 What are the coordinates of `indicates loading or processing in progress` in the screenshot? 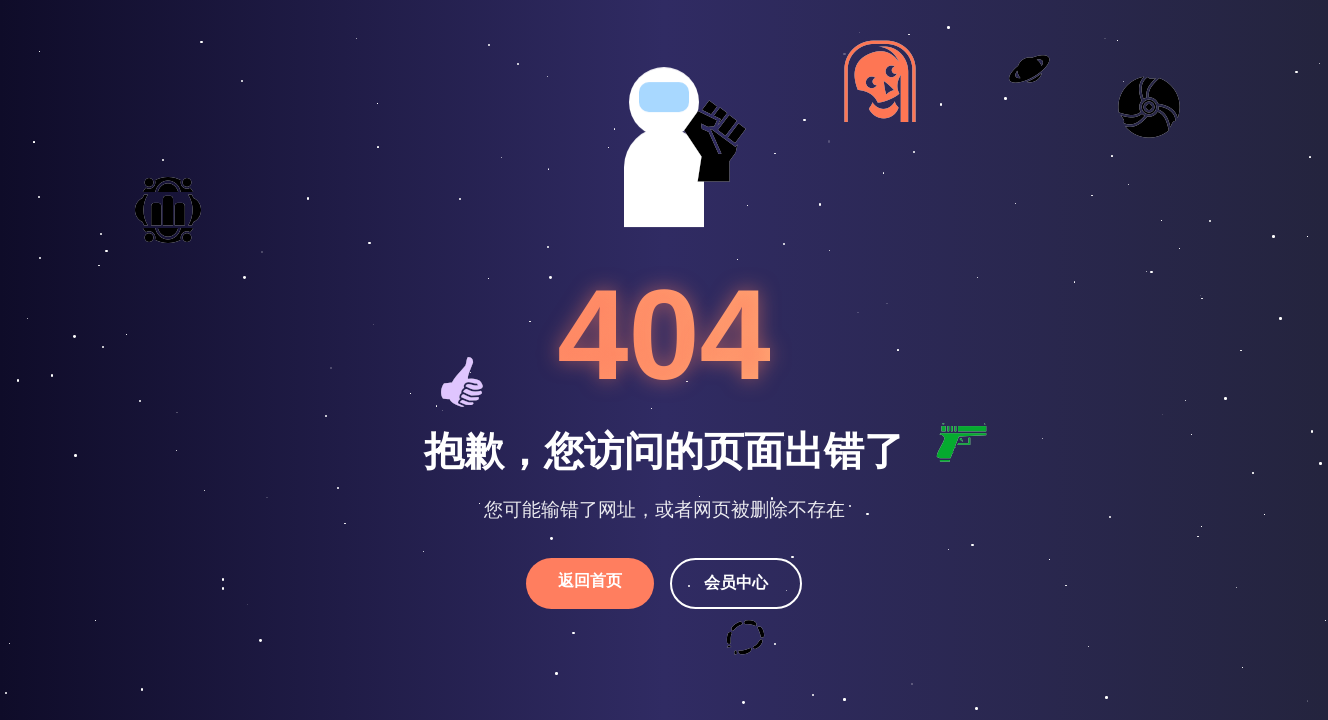 It's located at (745, 637).